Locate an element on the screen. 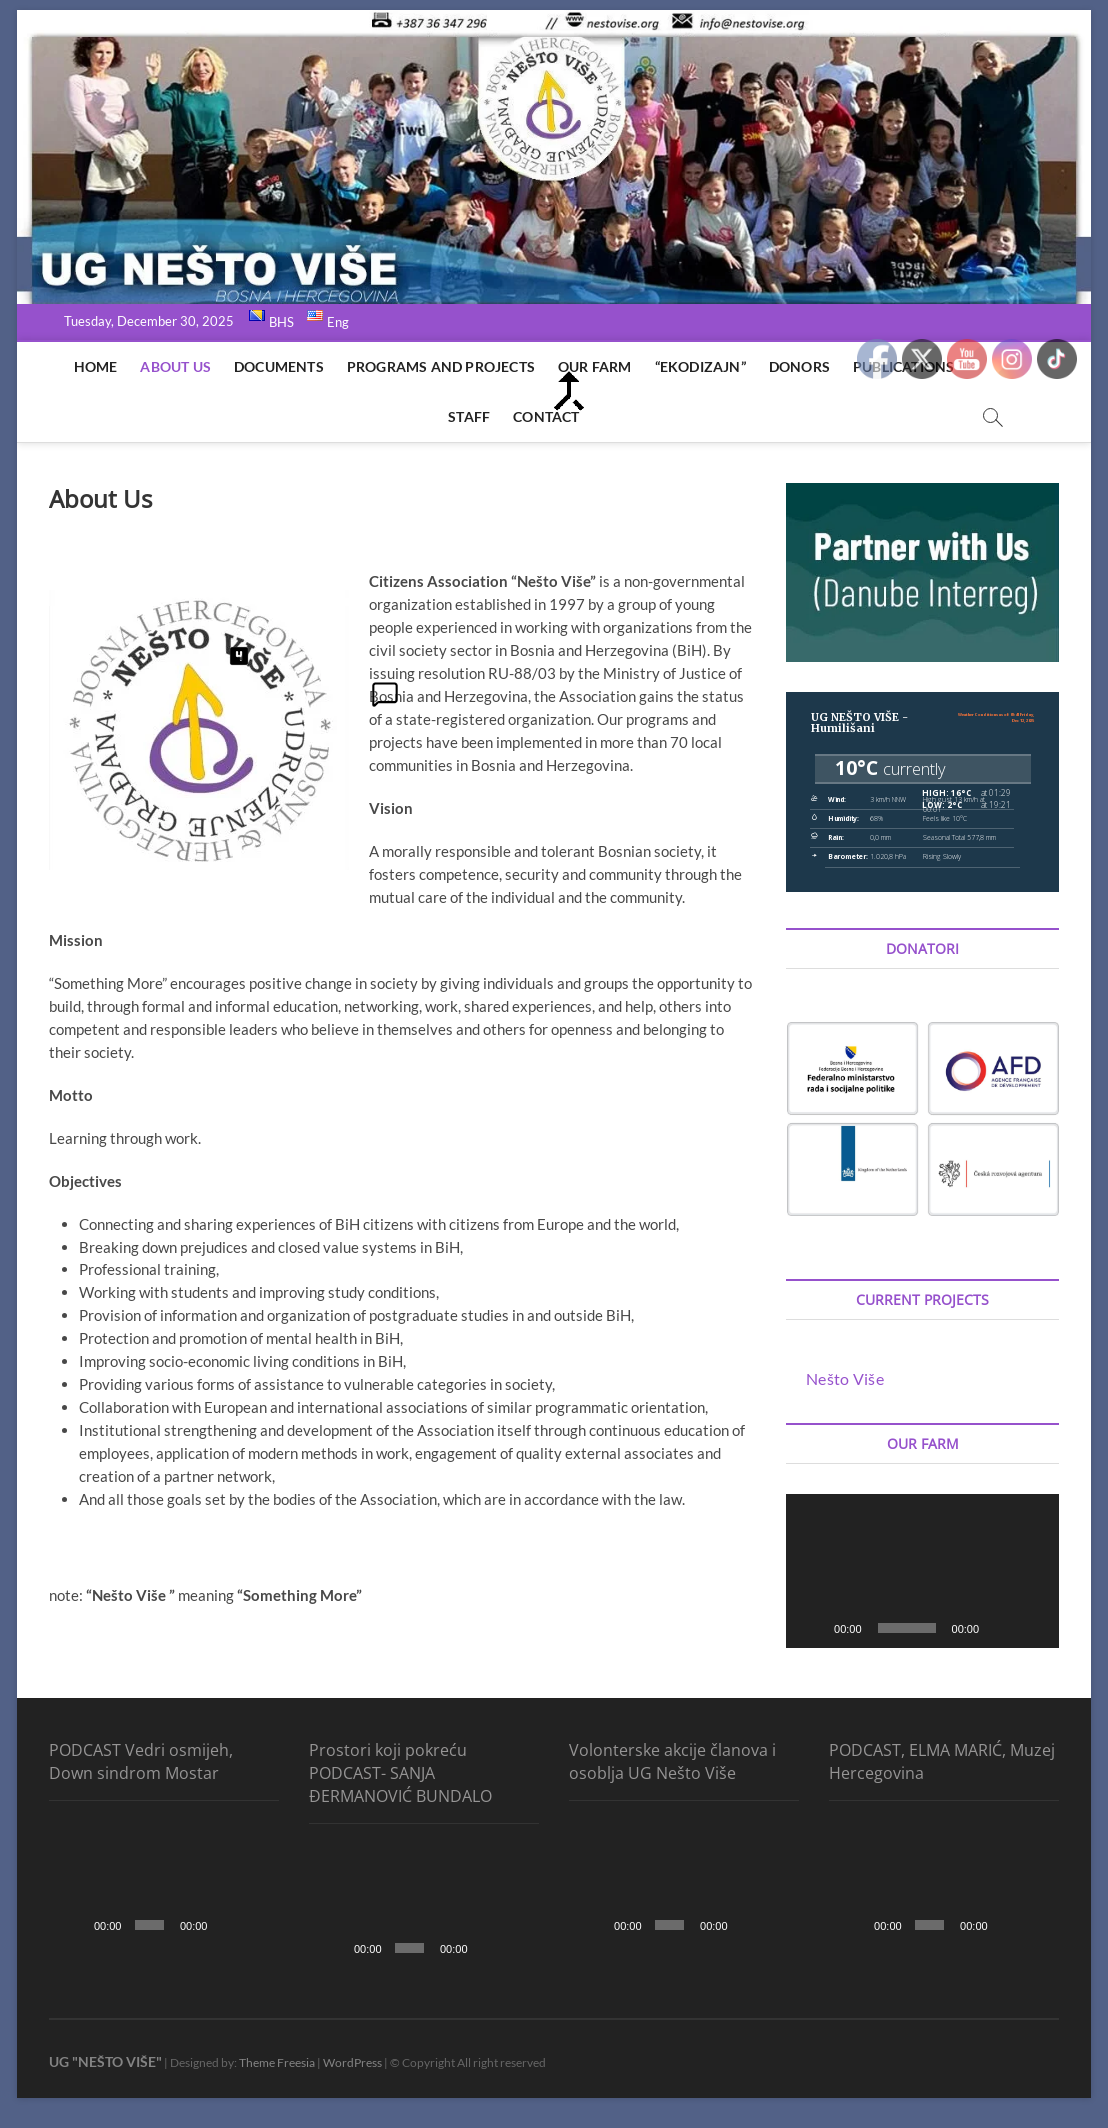 The height and width of the screenshot is (2128, 1108). merge branches or items together is located at coordinates (569, 391).